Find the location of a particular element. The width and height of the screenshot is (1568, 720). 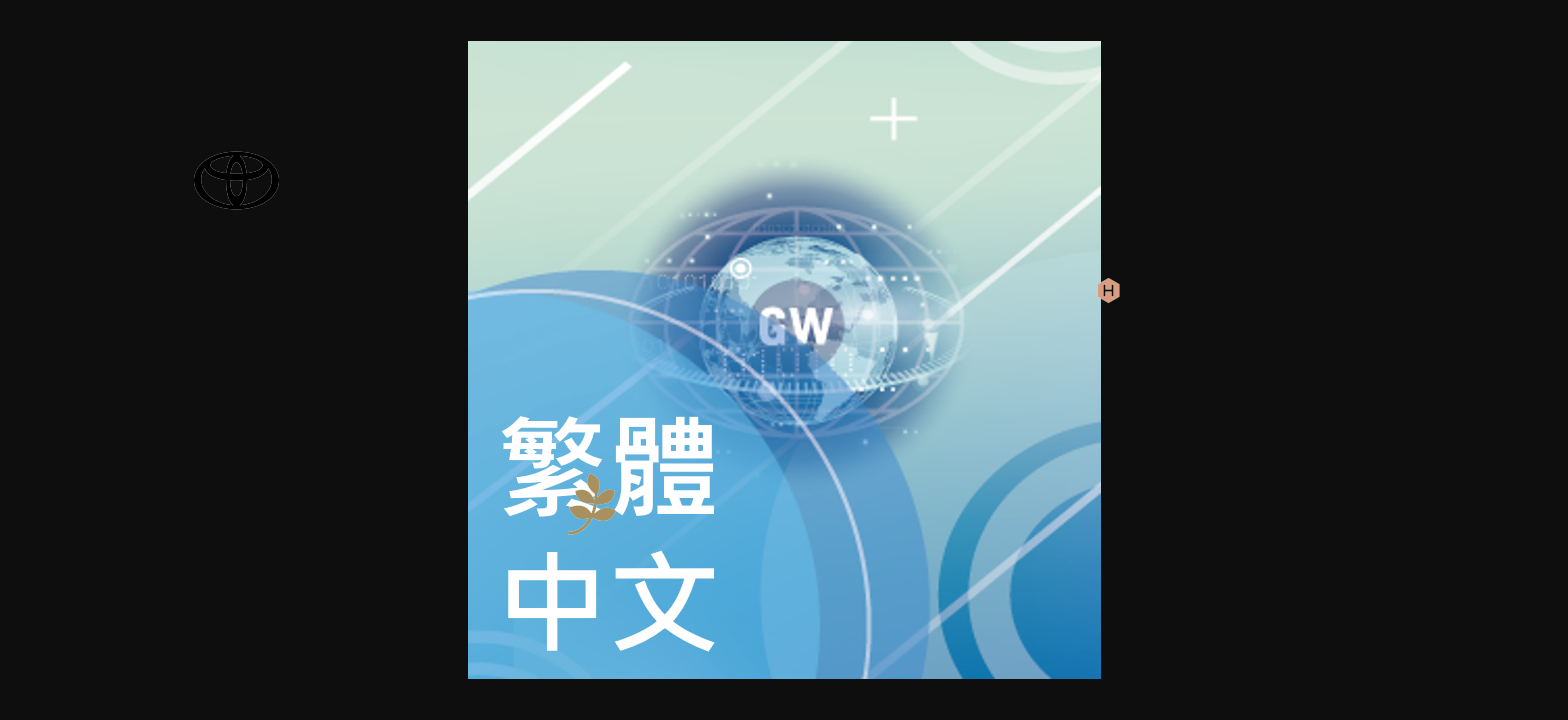

pagelines brand logo is located at coordinates (592, 504).